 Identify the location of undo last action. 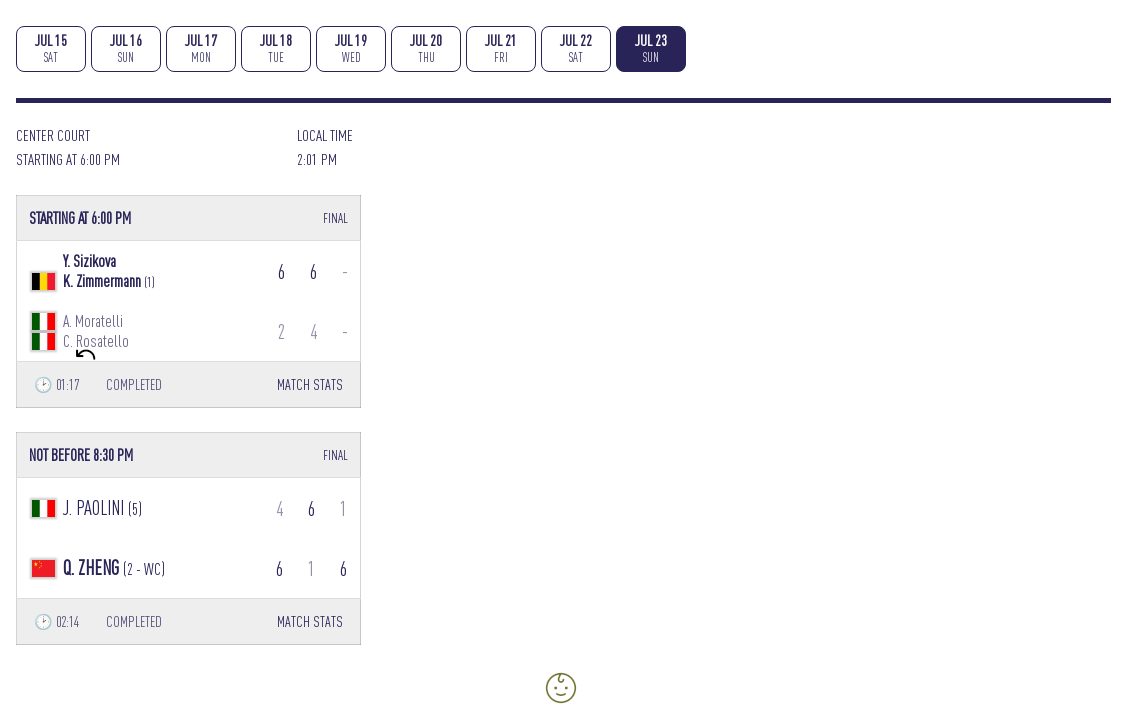
(86, 354).